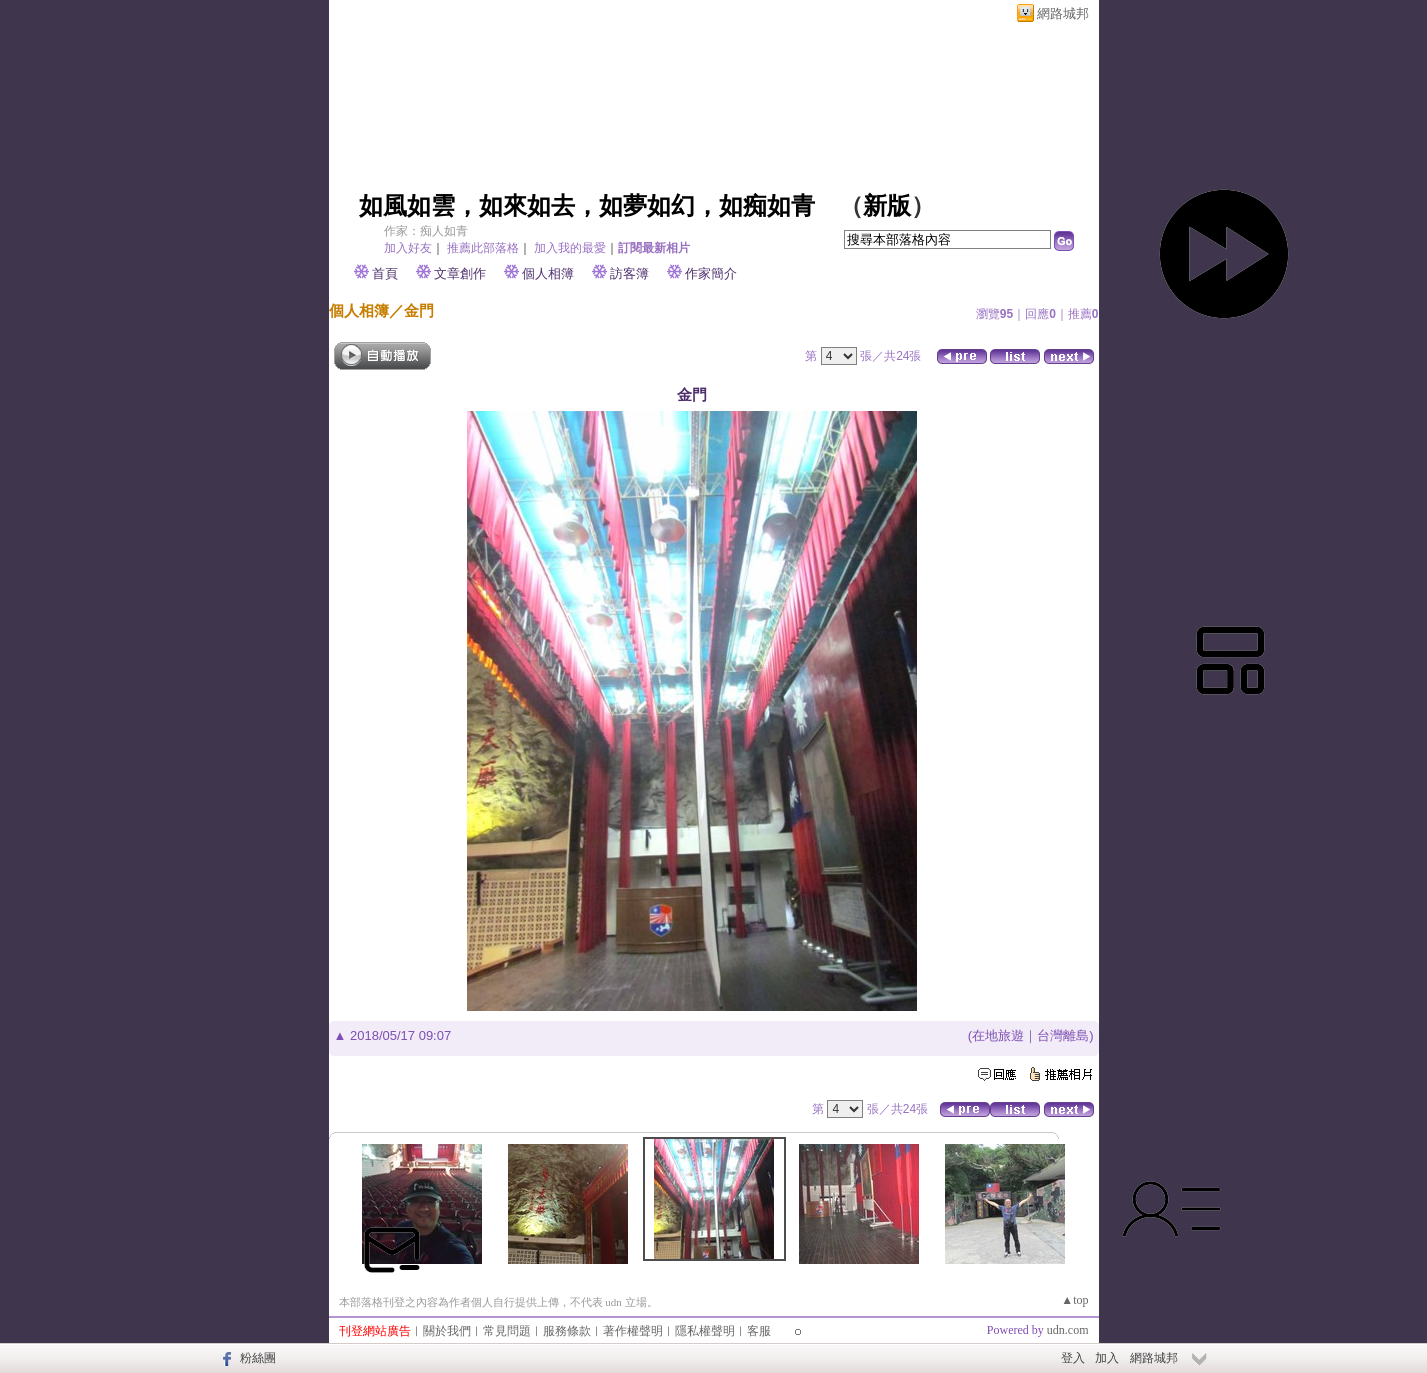 The width and height of the screenshot is (1427, 1373). What do you see at coordinates (1224, 254) in the screenshot?
I see `skip to the next track` at bounding box center [1224, 254].